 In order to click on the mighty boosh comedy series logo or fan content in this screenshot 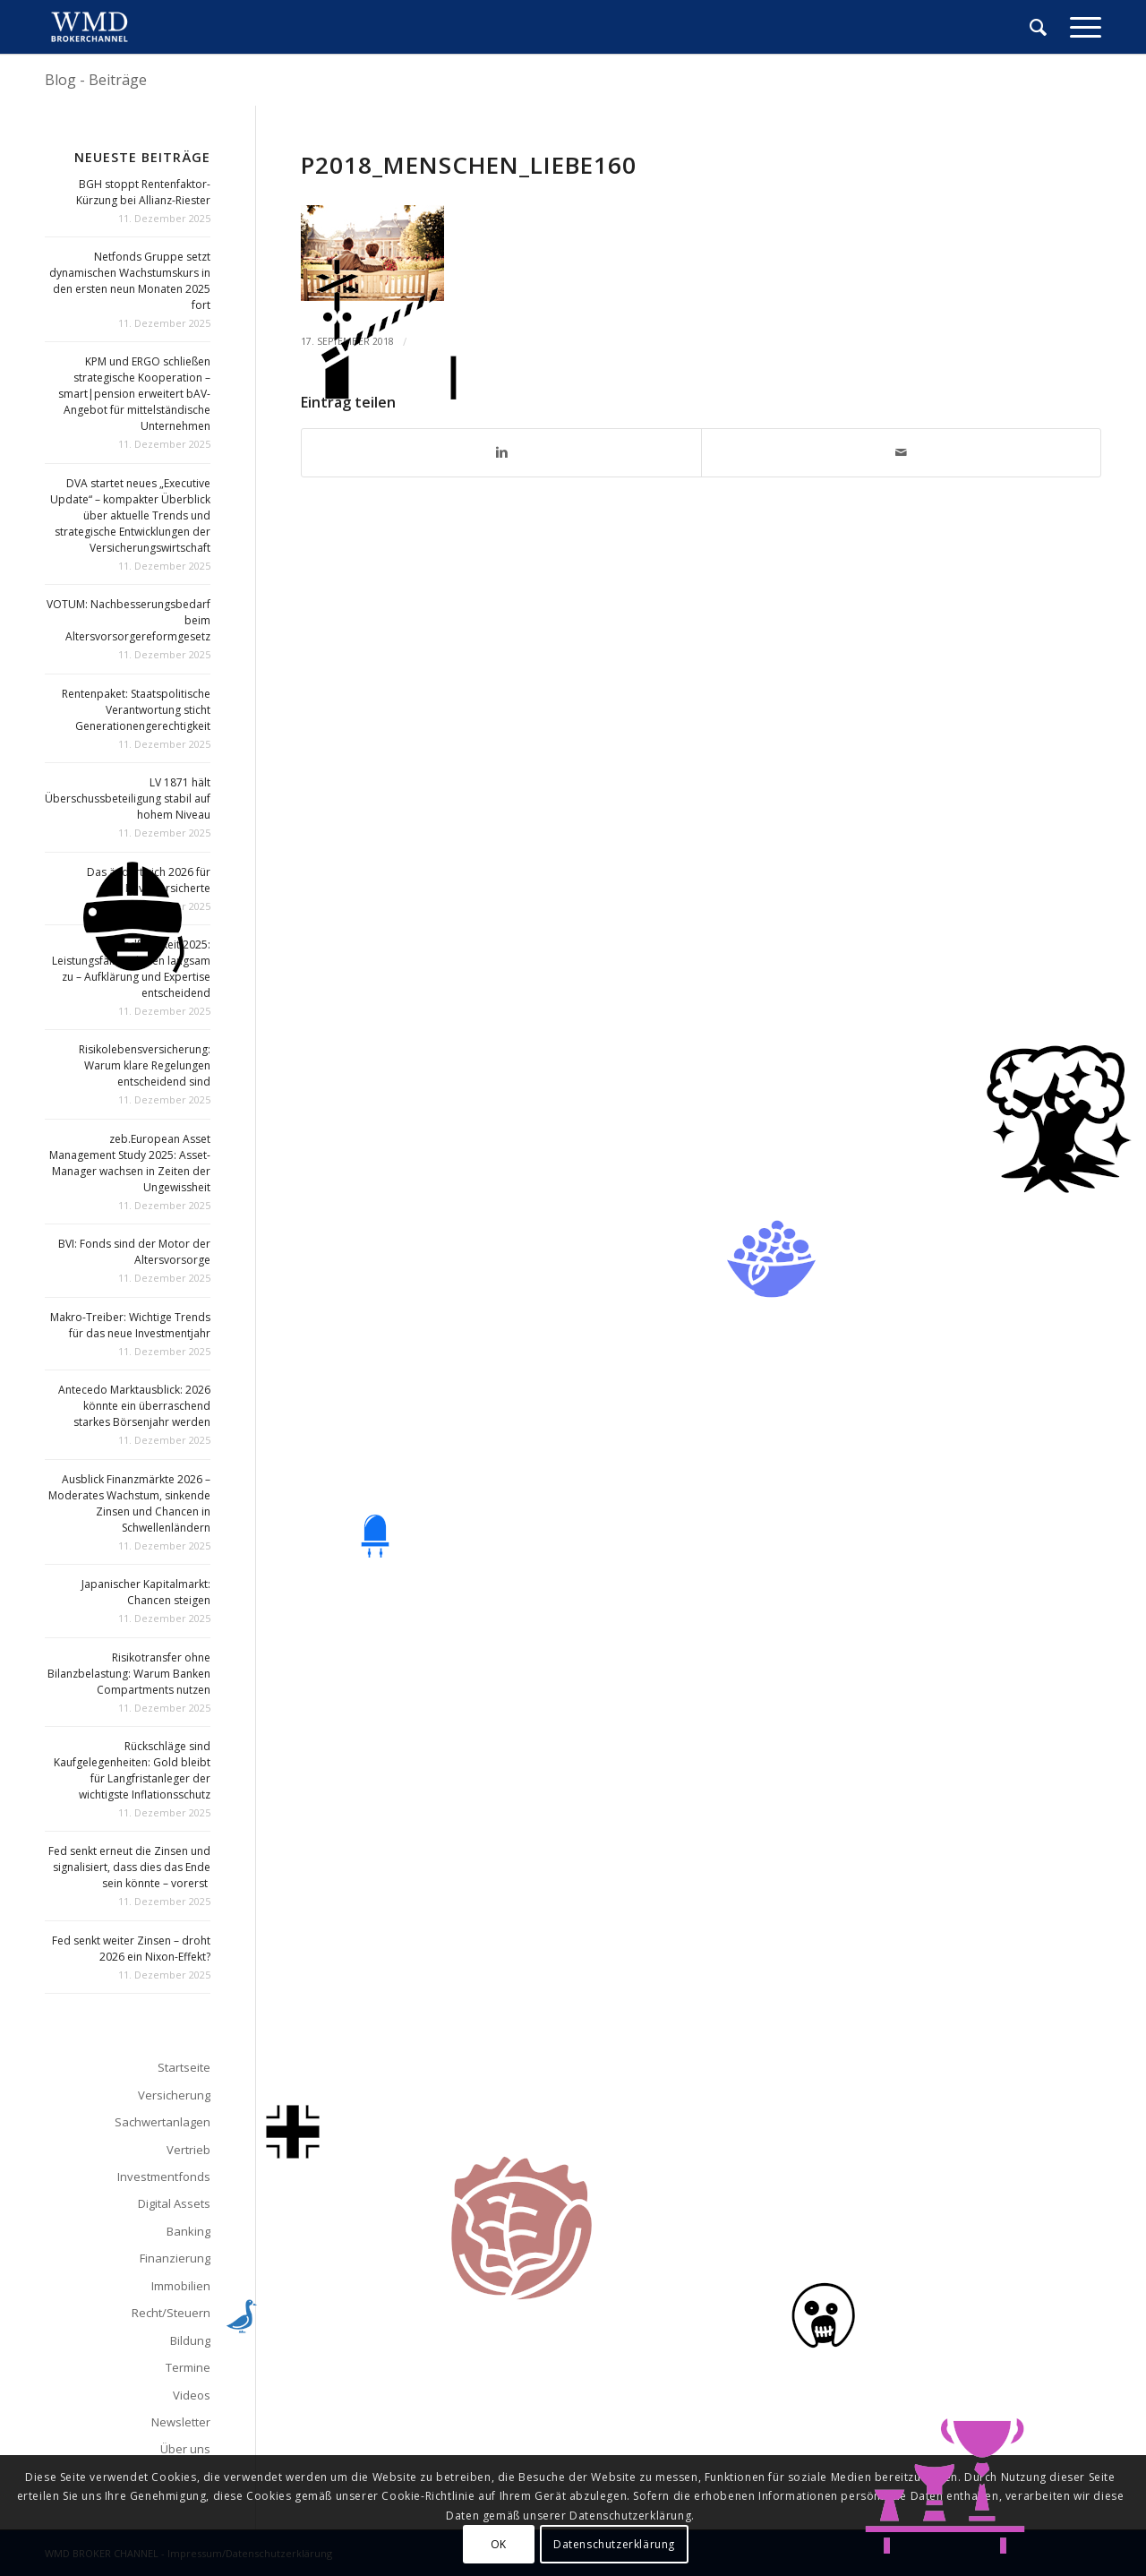, I will do `click(823, 2314)`.